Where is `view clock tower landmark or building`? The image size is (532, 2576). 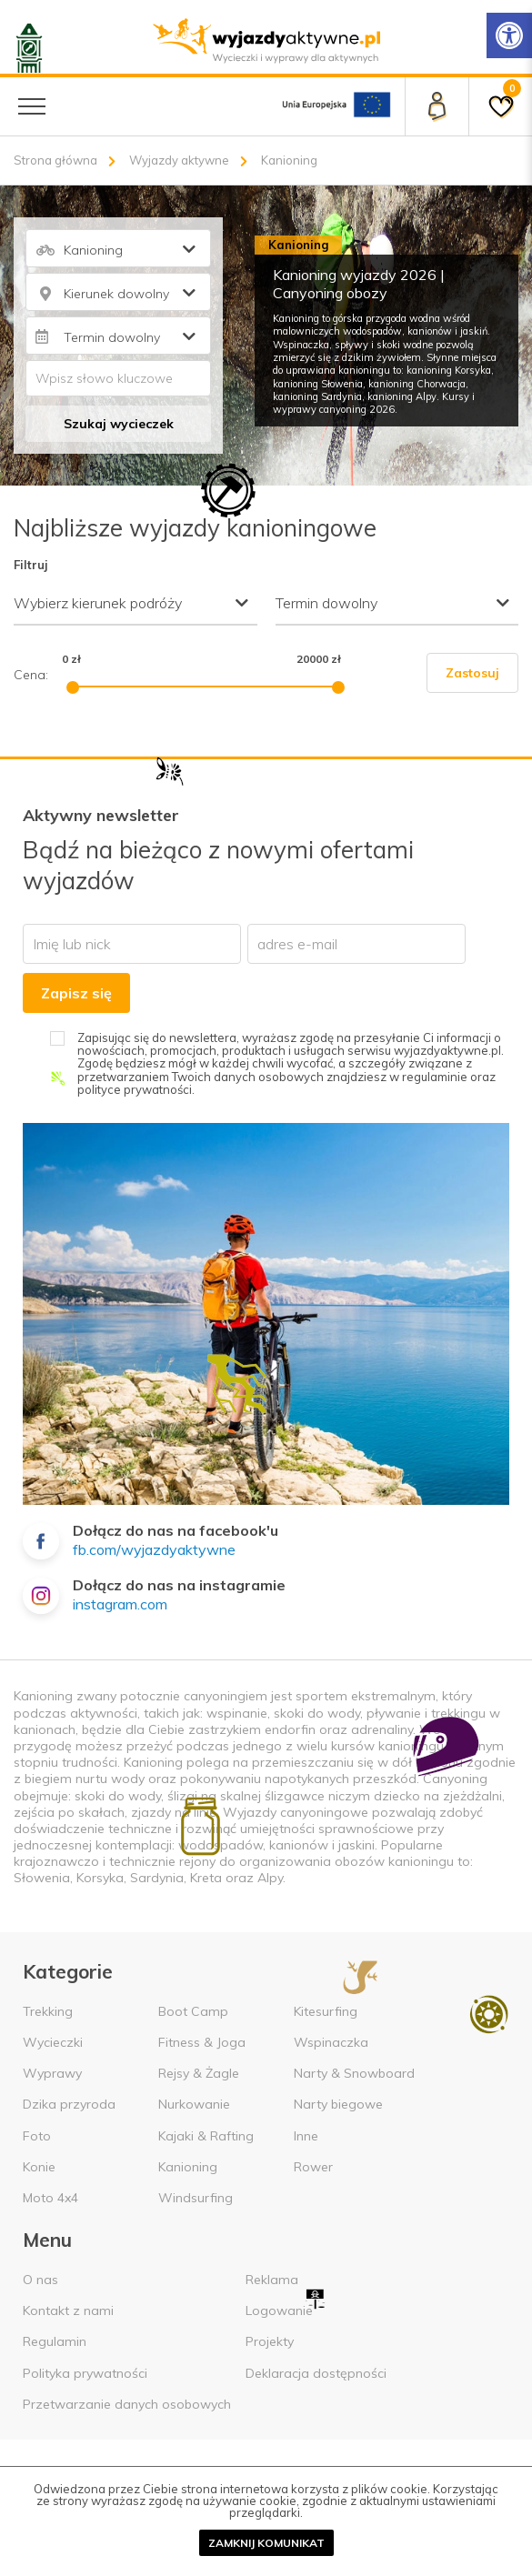
view clock tower landmark or building is located at coordinates (29, 48).